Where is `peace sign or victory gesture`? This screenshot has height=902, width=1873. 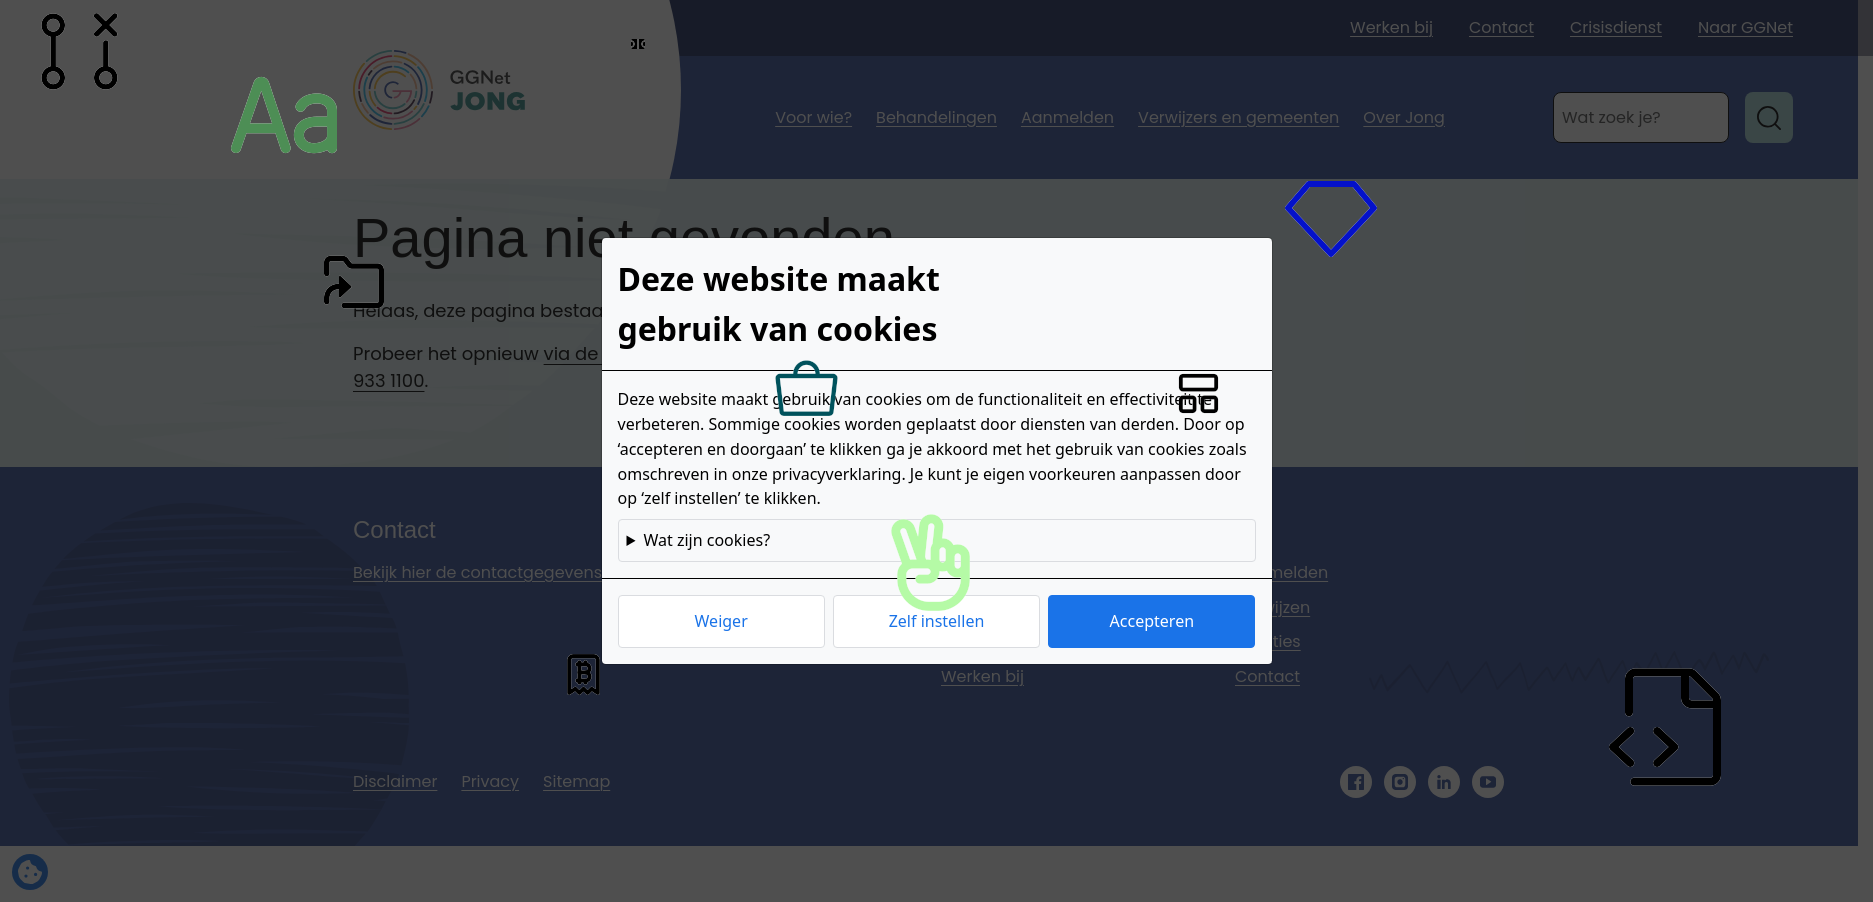
peace sign or victory gesture is located at coordinates (933, 562).